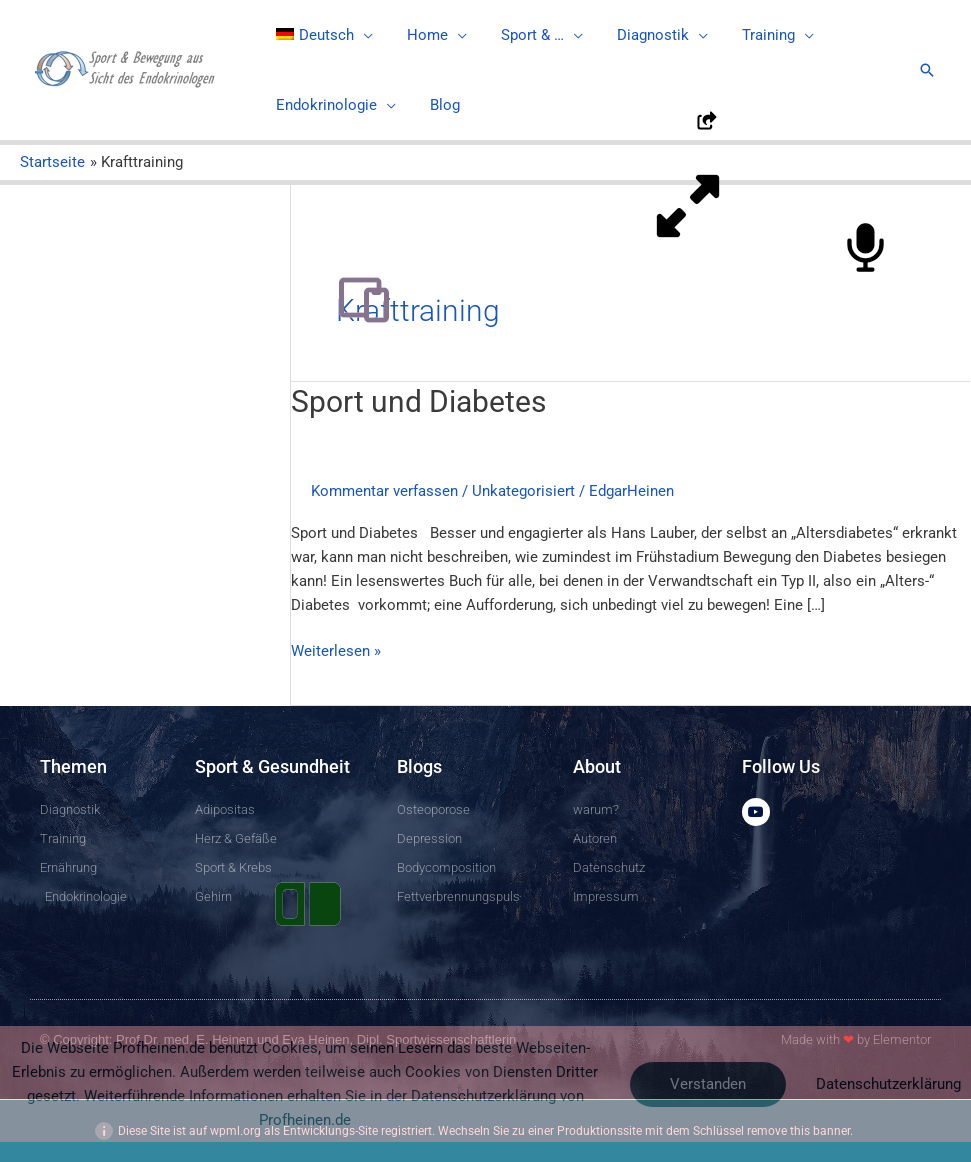 This screenshot has height=1162, width=971. I want to click on tap to start voice recording, so click(865, 247).